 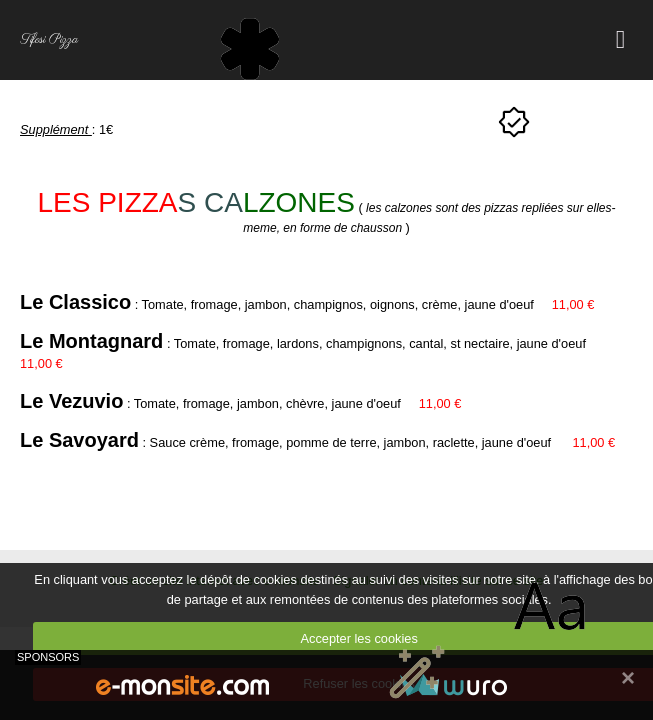 I want to click on indicates a verified or authenticated account, so click(x=514, y=122).